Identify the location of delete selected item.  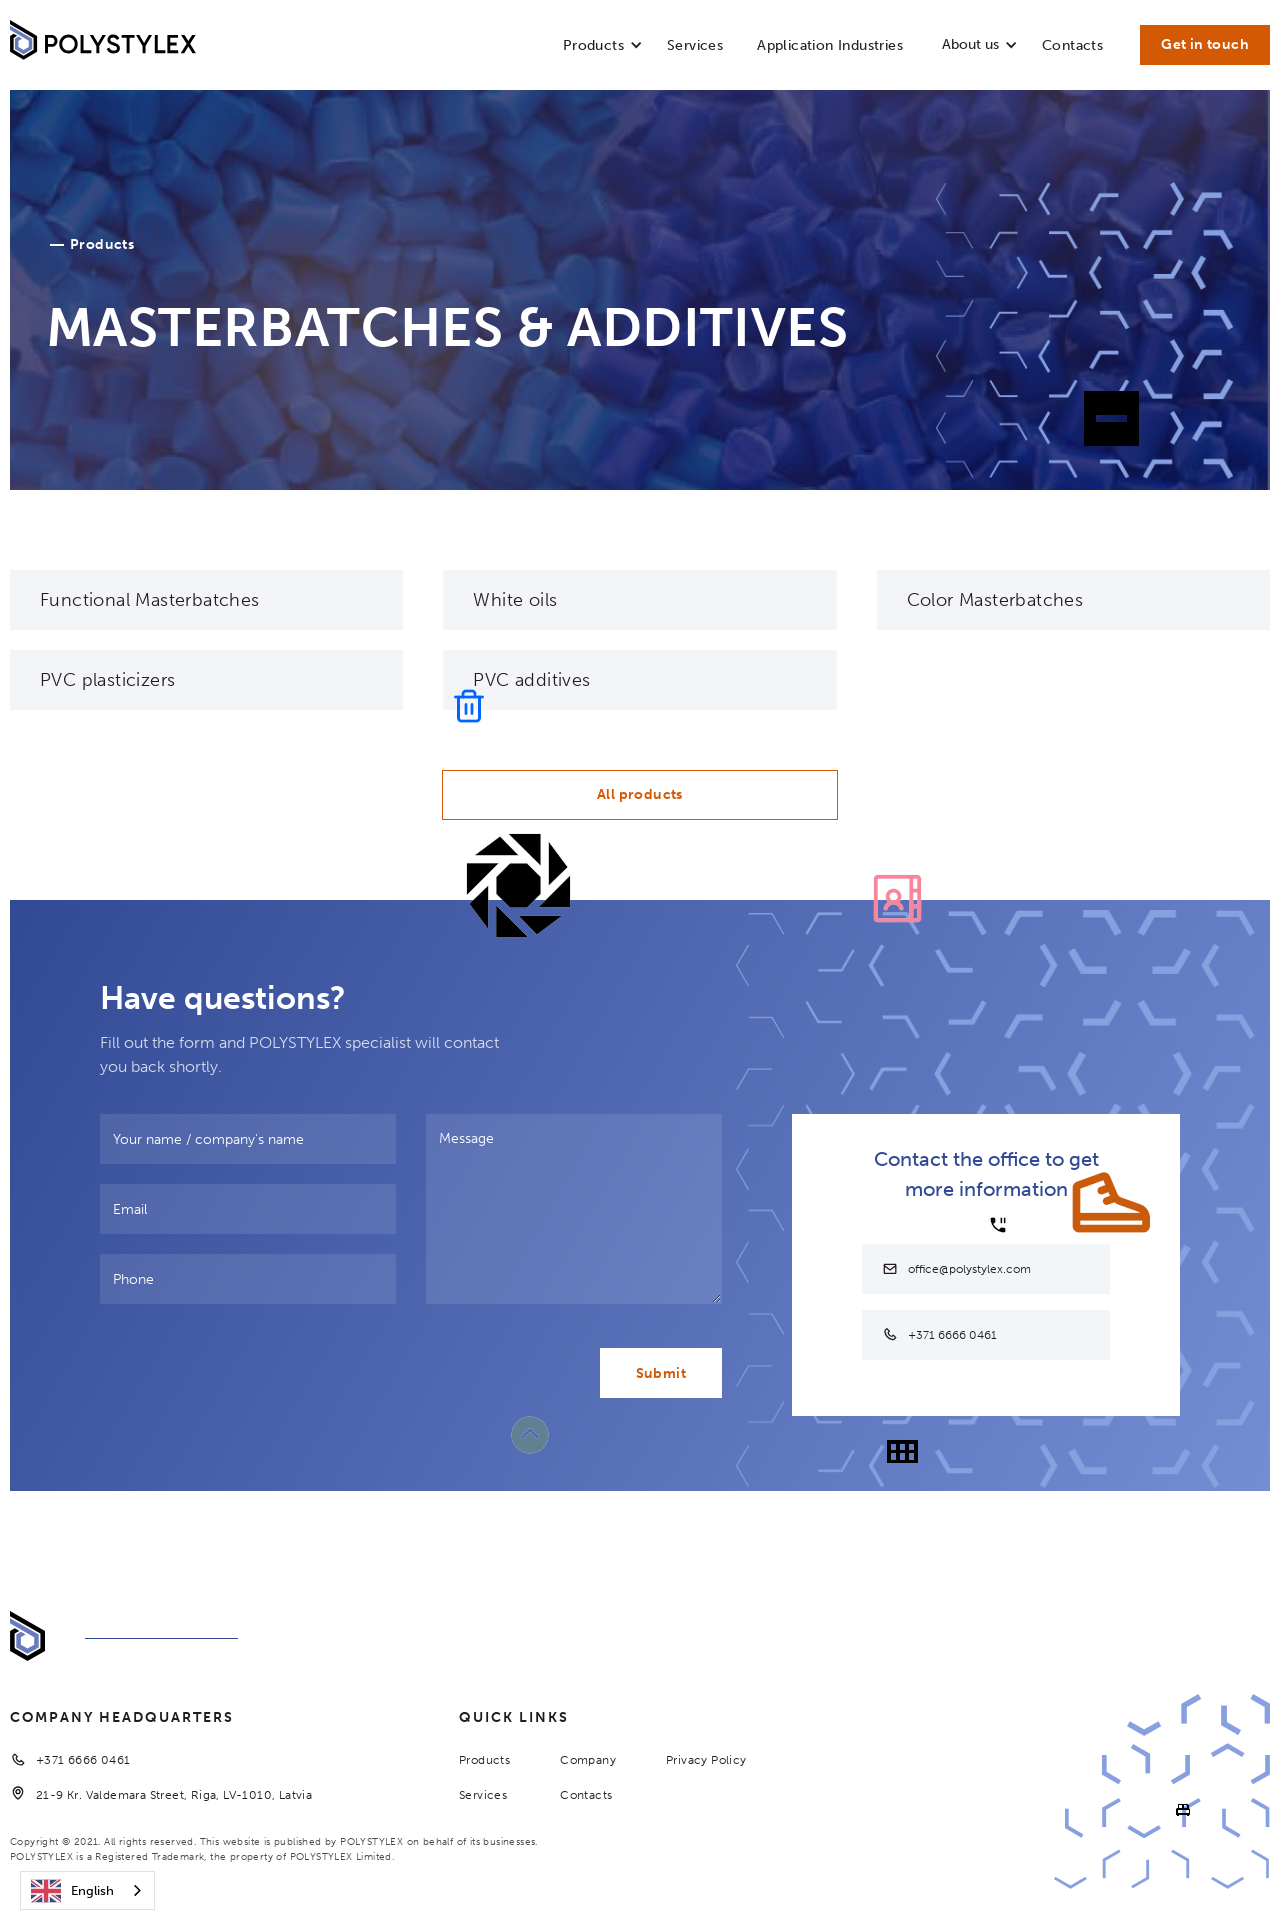
(469, 706).